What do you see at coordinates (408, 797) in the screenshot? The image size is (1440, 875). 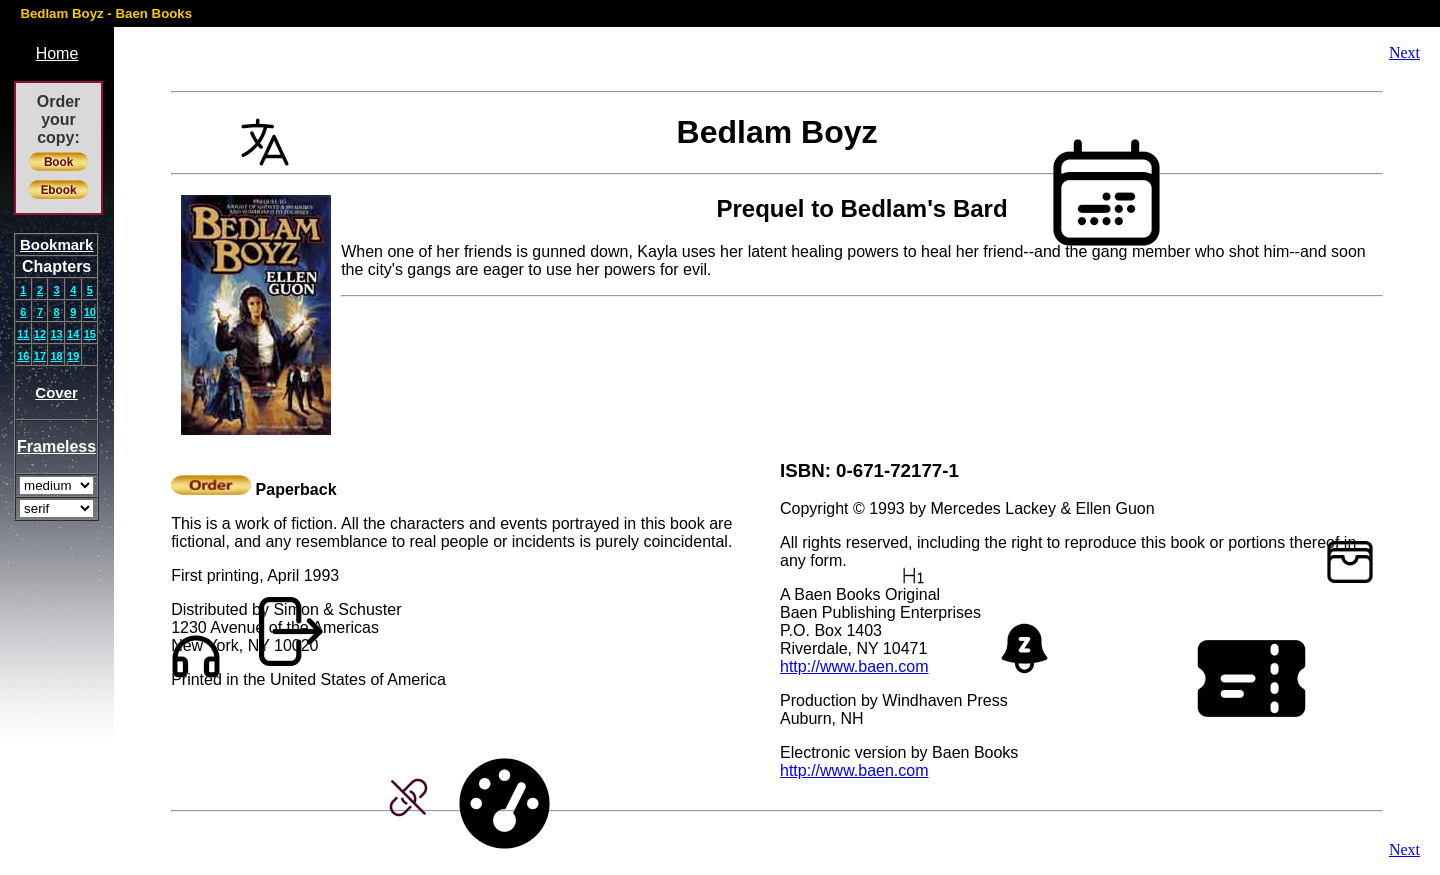 I see `unlink or disconnect a shared link` at bounding box center [408, 797].